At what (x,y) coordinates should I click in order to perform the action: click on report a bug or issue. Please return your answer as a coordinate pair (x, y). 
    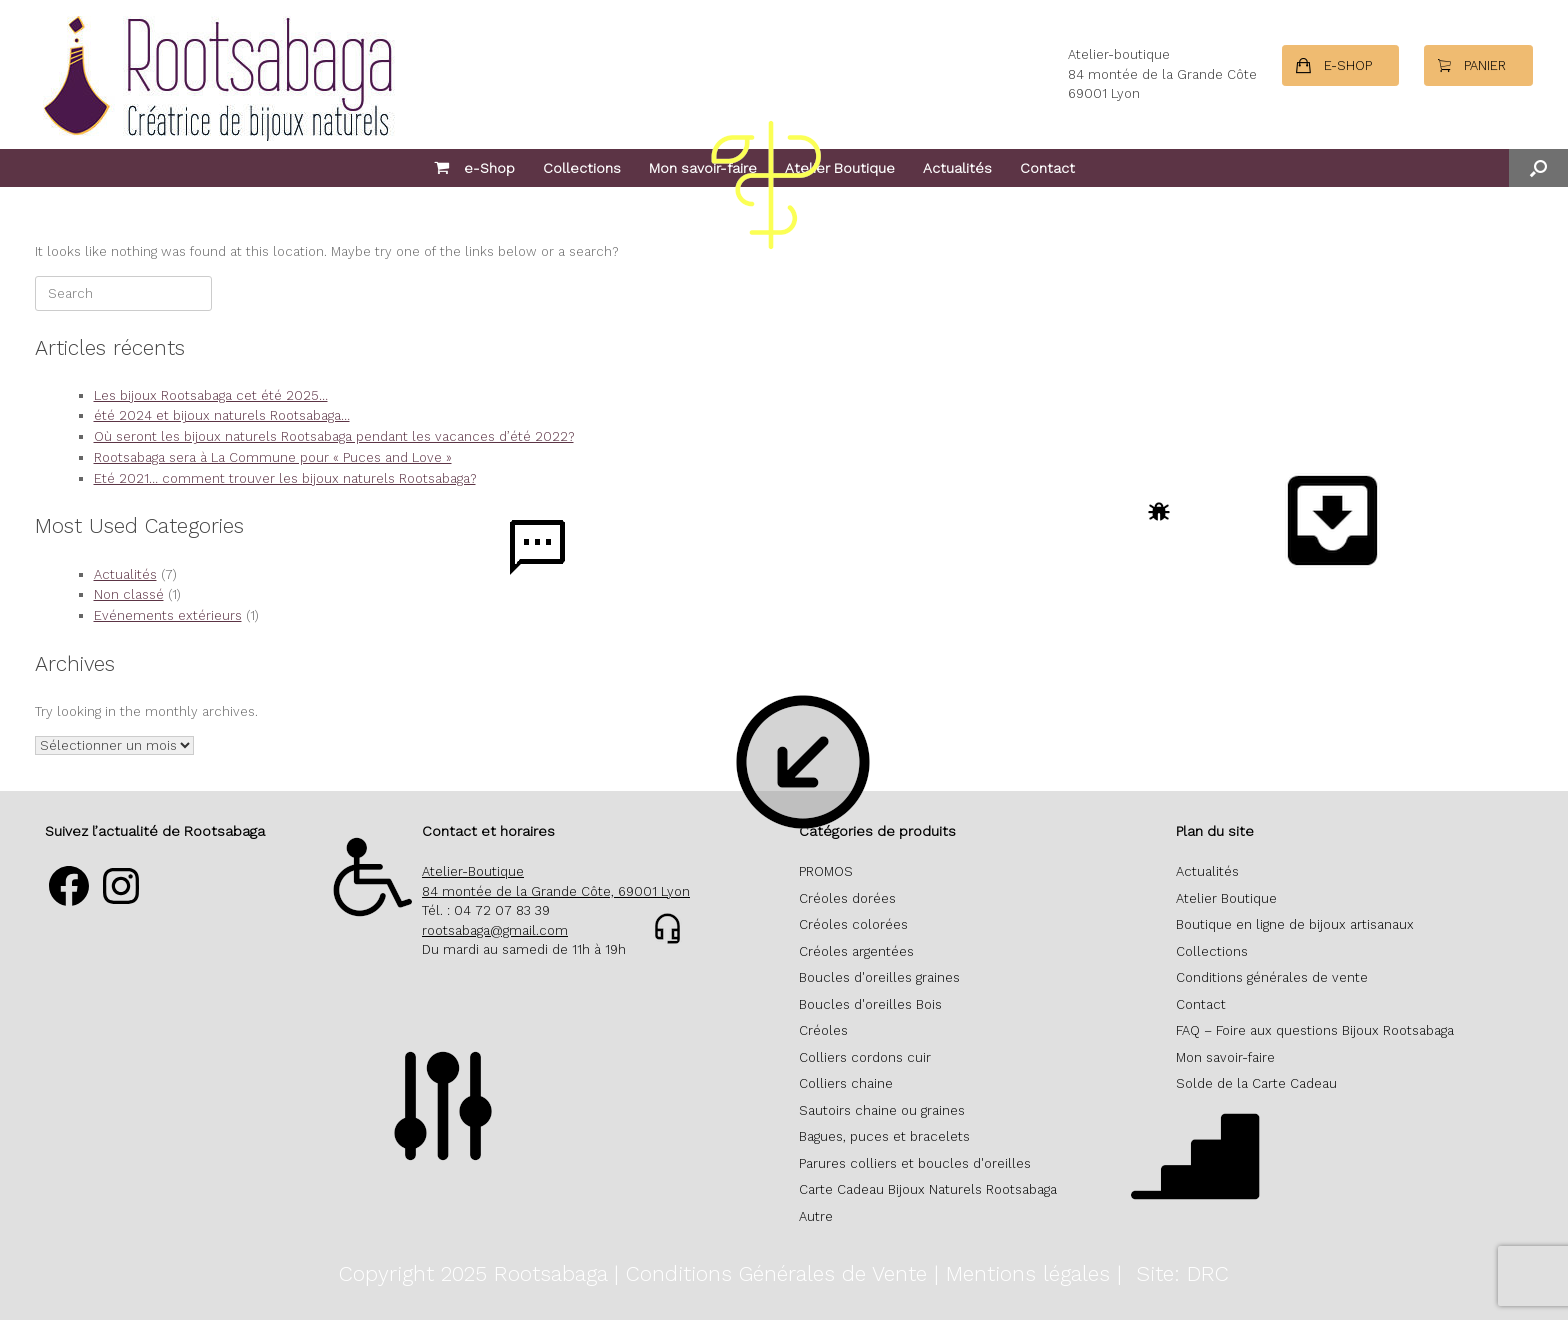
    Looking at the image, I should click on (1159, 511).